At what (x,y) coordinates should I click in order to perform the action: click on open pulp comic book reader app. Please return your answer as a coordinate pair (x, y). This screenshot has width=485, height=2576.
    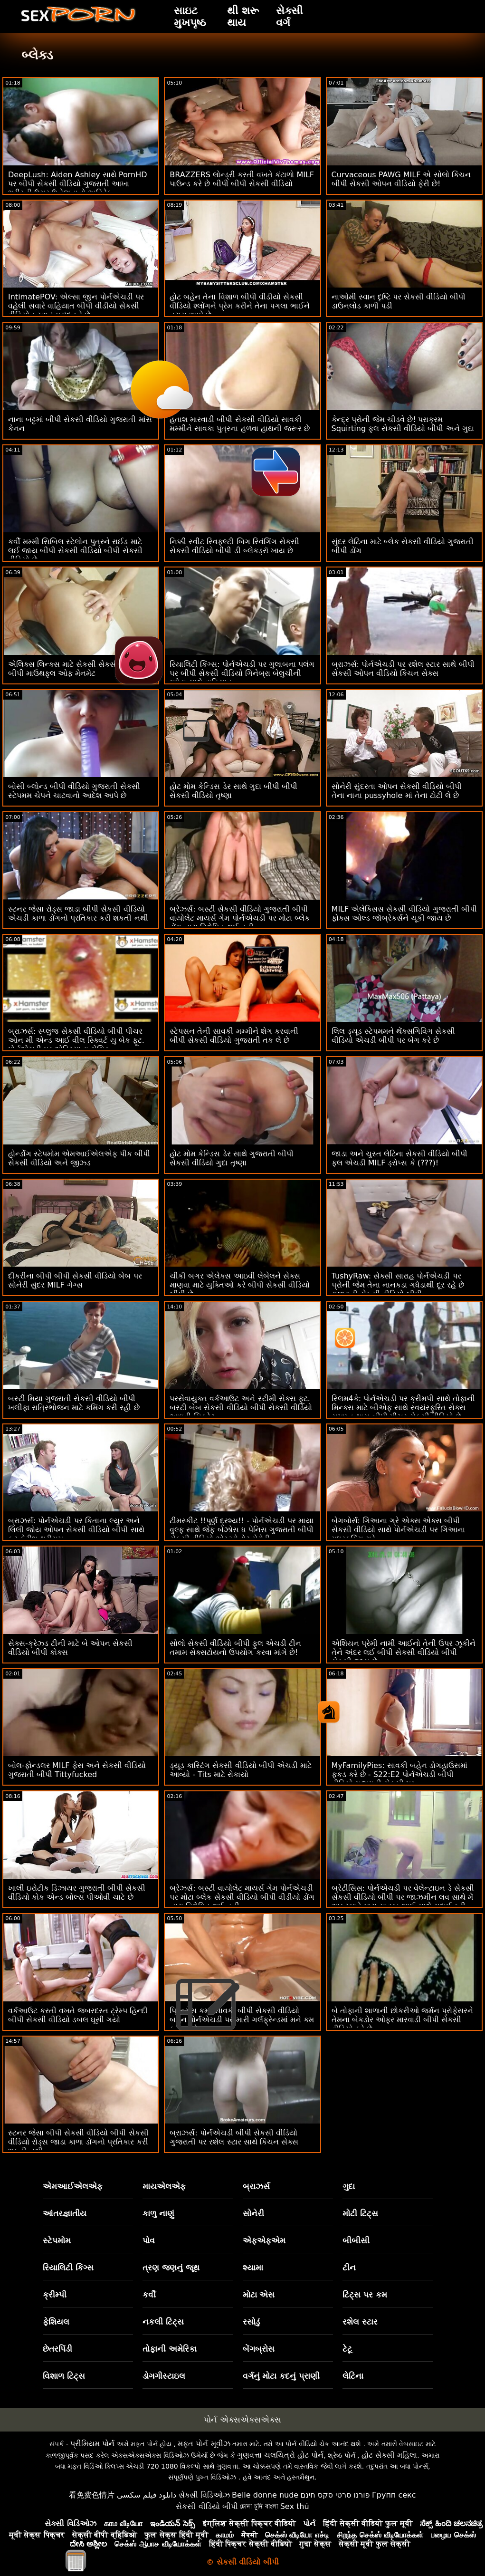
    Looking at the image, I should click on (76, 2560).